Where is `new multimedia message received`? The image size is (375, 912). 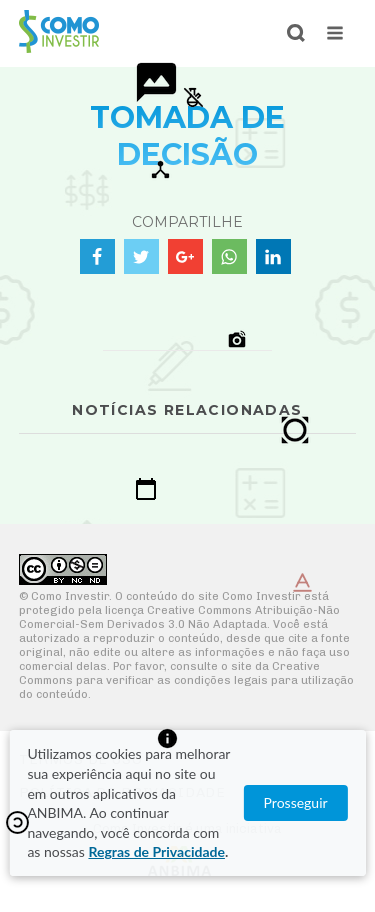
new multimedia message received is located at coordinates (156, 82).